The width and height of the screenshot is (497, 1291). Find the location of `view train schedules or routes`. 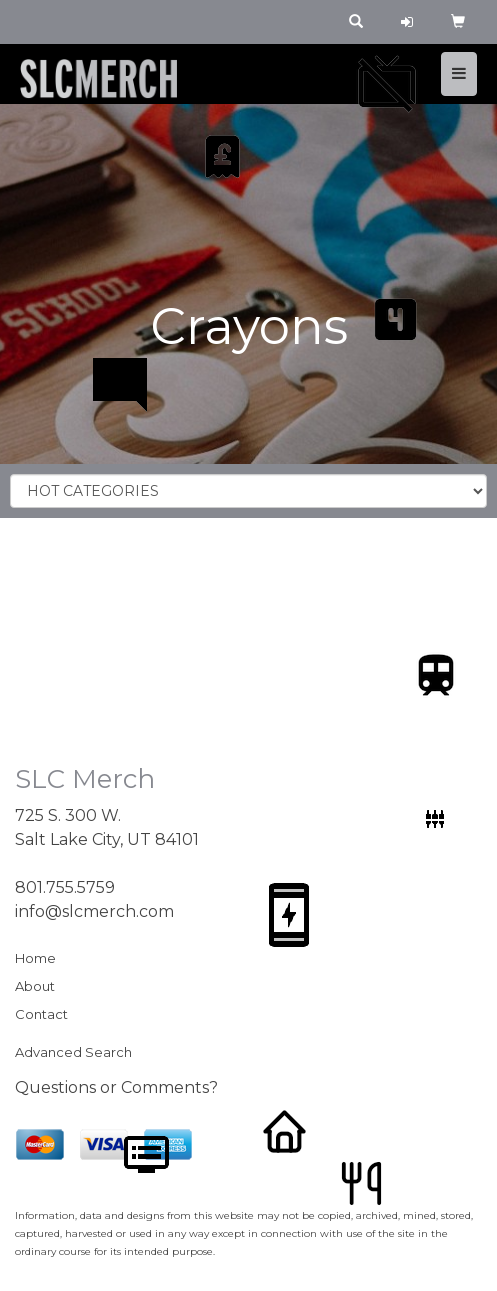

view train schedules or routes is located at coordinates (436, 676).